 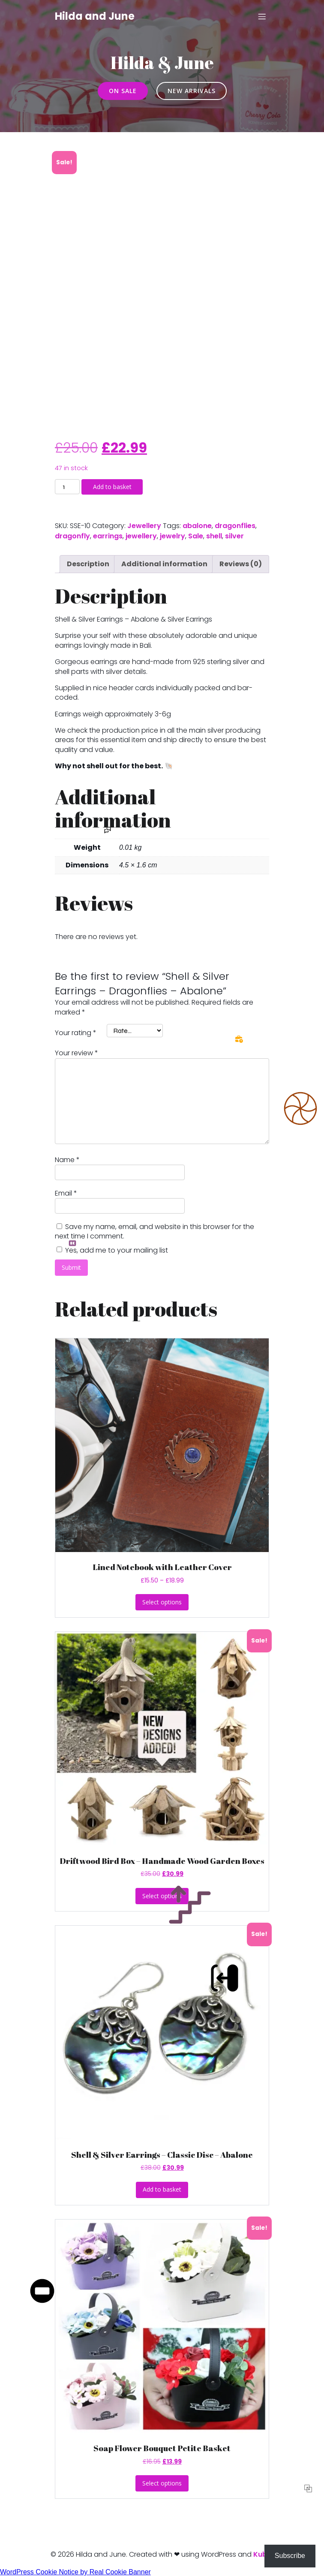 What do you see at coordinates (225, 1978) in the screenshot?
I see `move element to the left` at bounding box center [225, 1978].